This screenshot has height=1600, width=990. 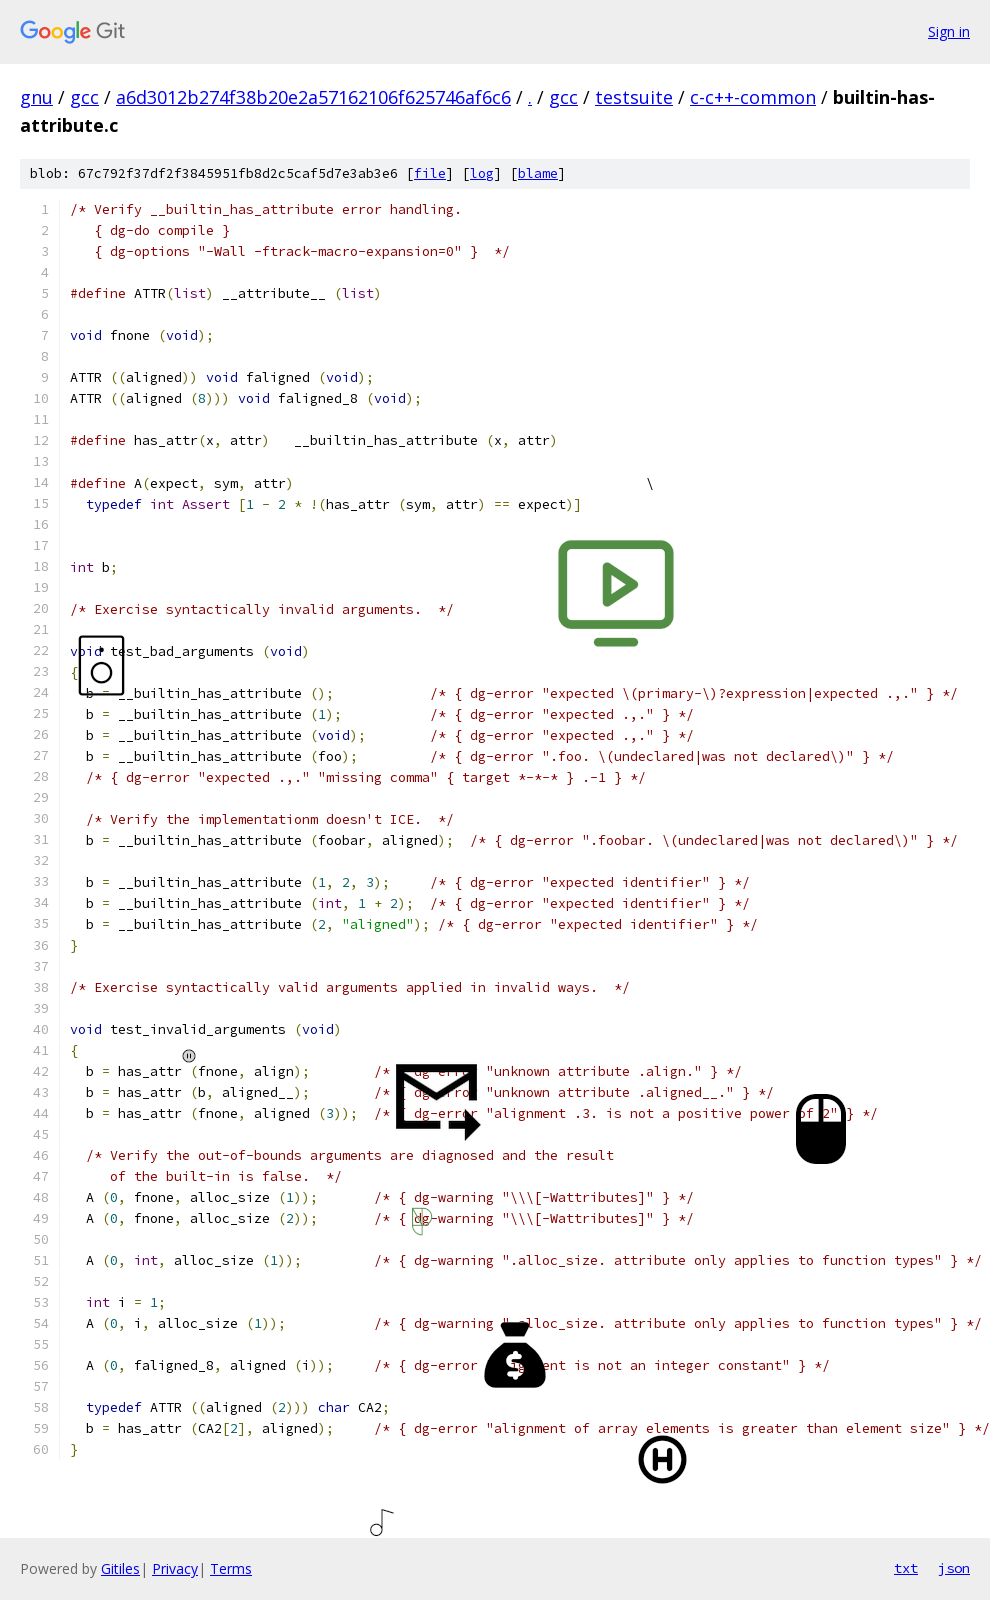 I want to click on phosphor icons library logo, so click(x=420, y=1220).